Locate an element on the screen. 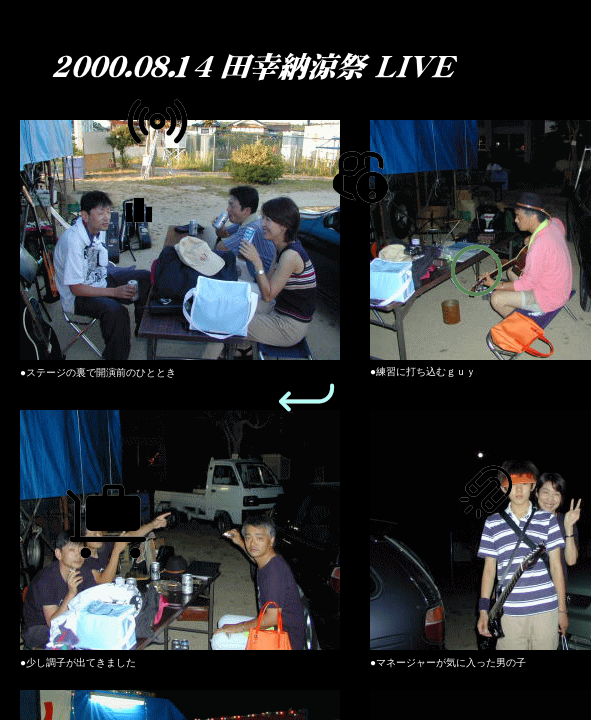  indicates a warning or issue with GitHub Copilot is located at coordinates (361, 176).